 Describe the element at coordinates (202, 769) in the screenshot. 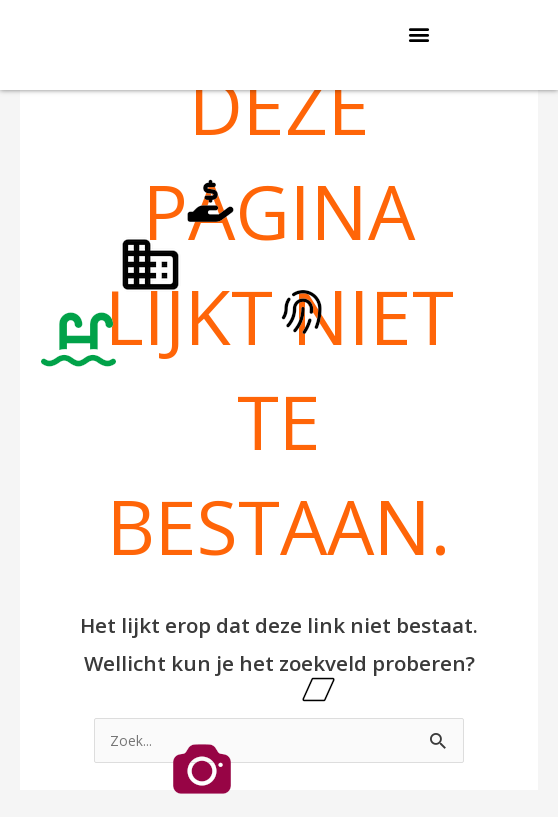

I see `take a photo` at that location.